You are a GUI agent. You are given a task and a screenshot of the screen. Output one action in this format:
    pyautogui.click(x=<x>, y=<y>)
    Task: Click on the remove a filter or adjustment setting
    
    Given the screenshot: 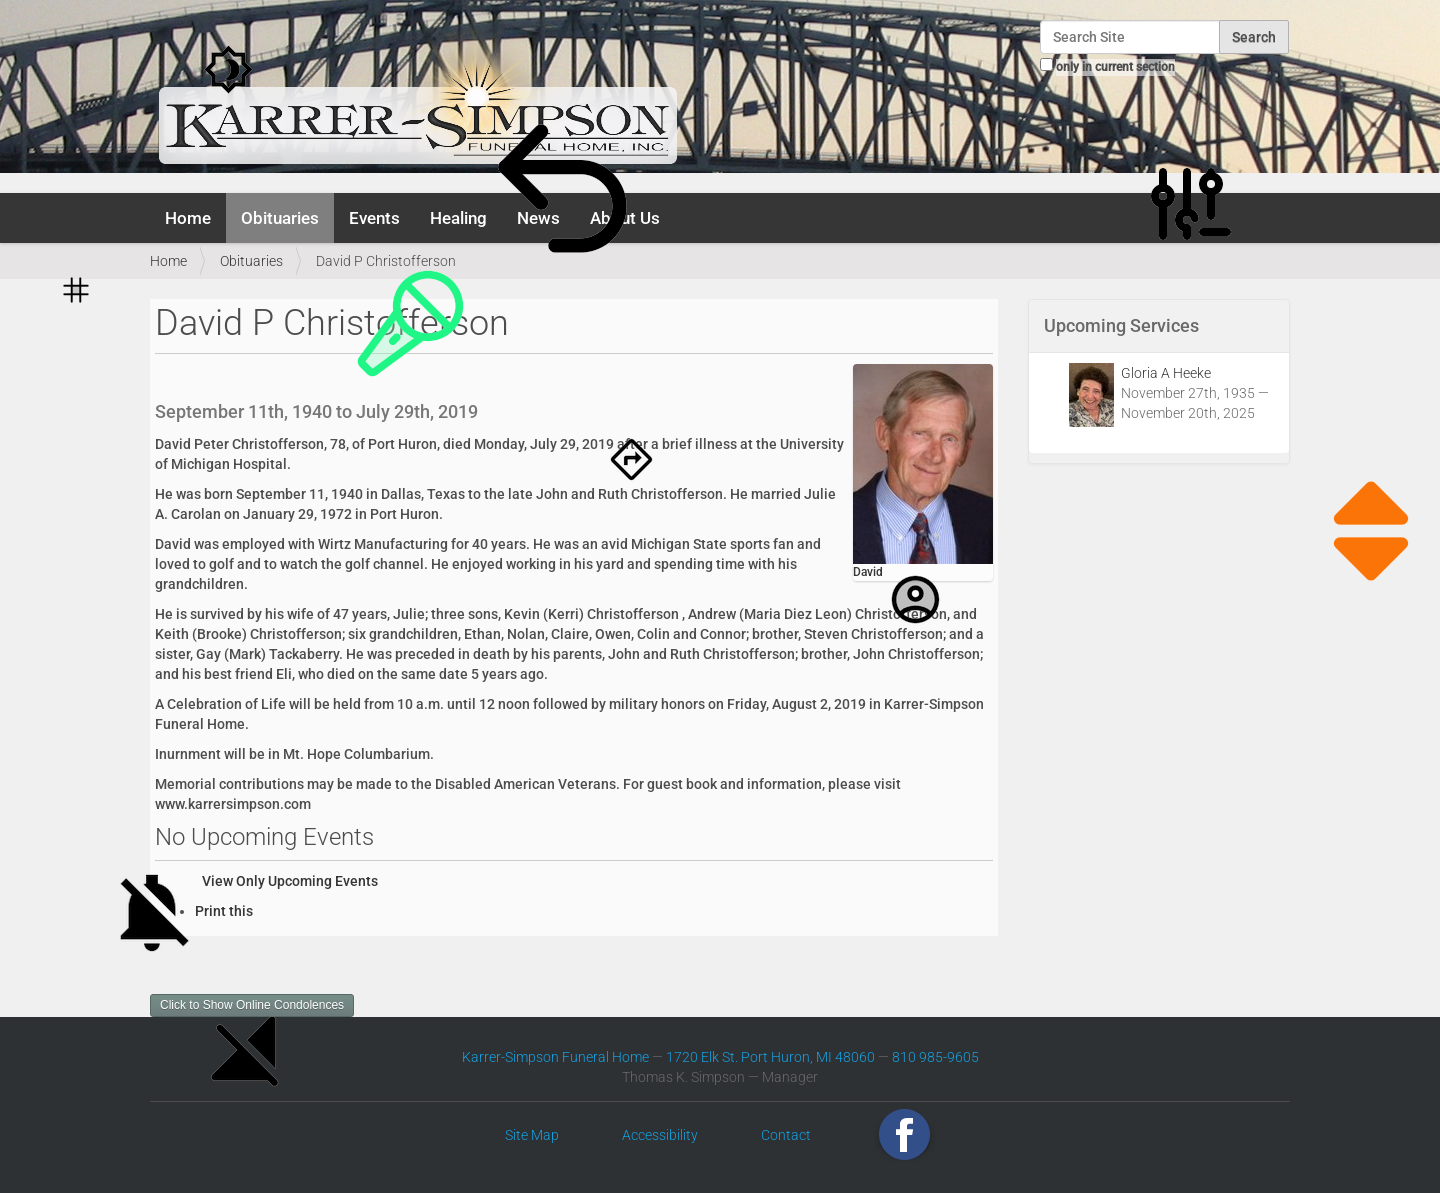 What is the action you would take?
    pyautogui.click(x=1187, y=204)
    